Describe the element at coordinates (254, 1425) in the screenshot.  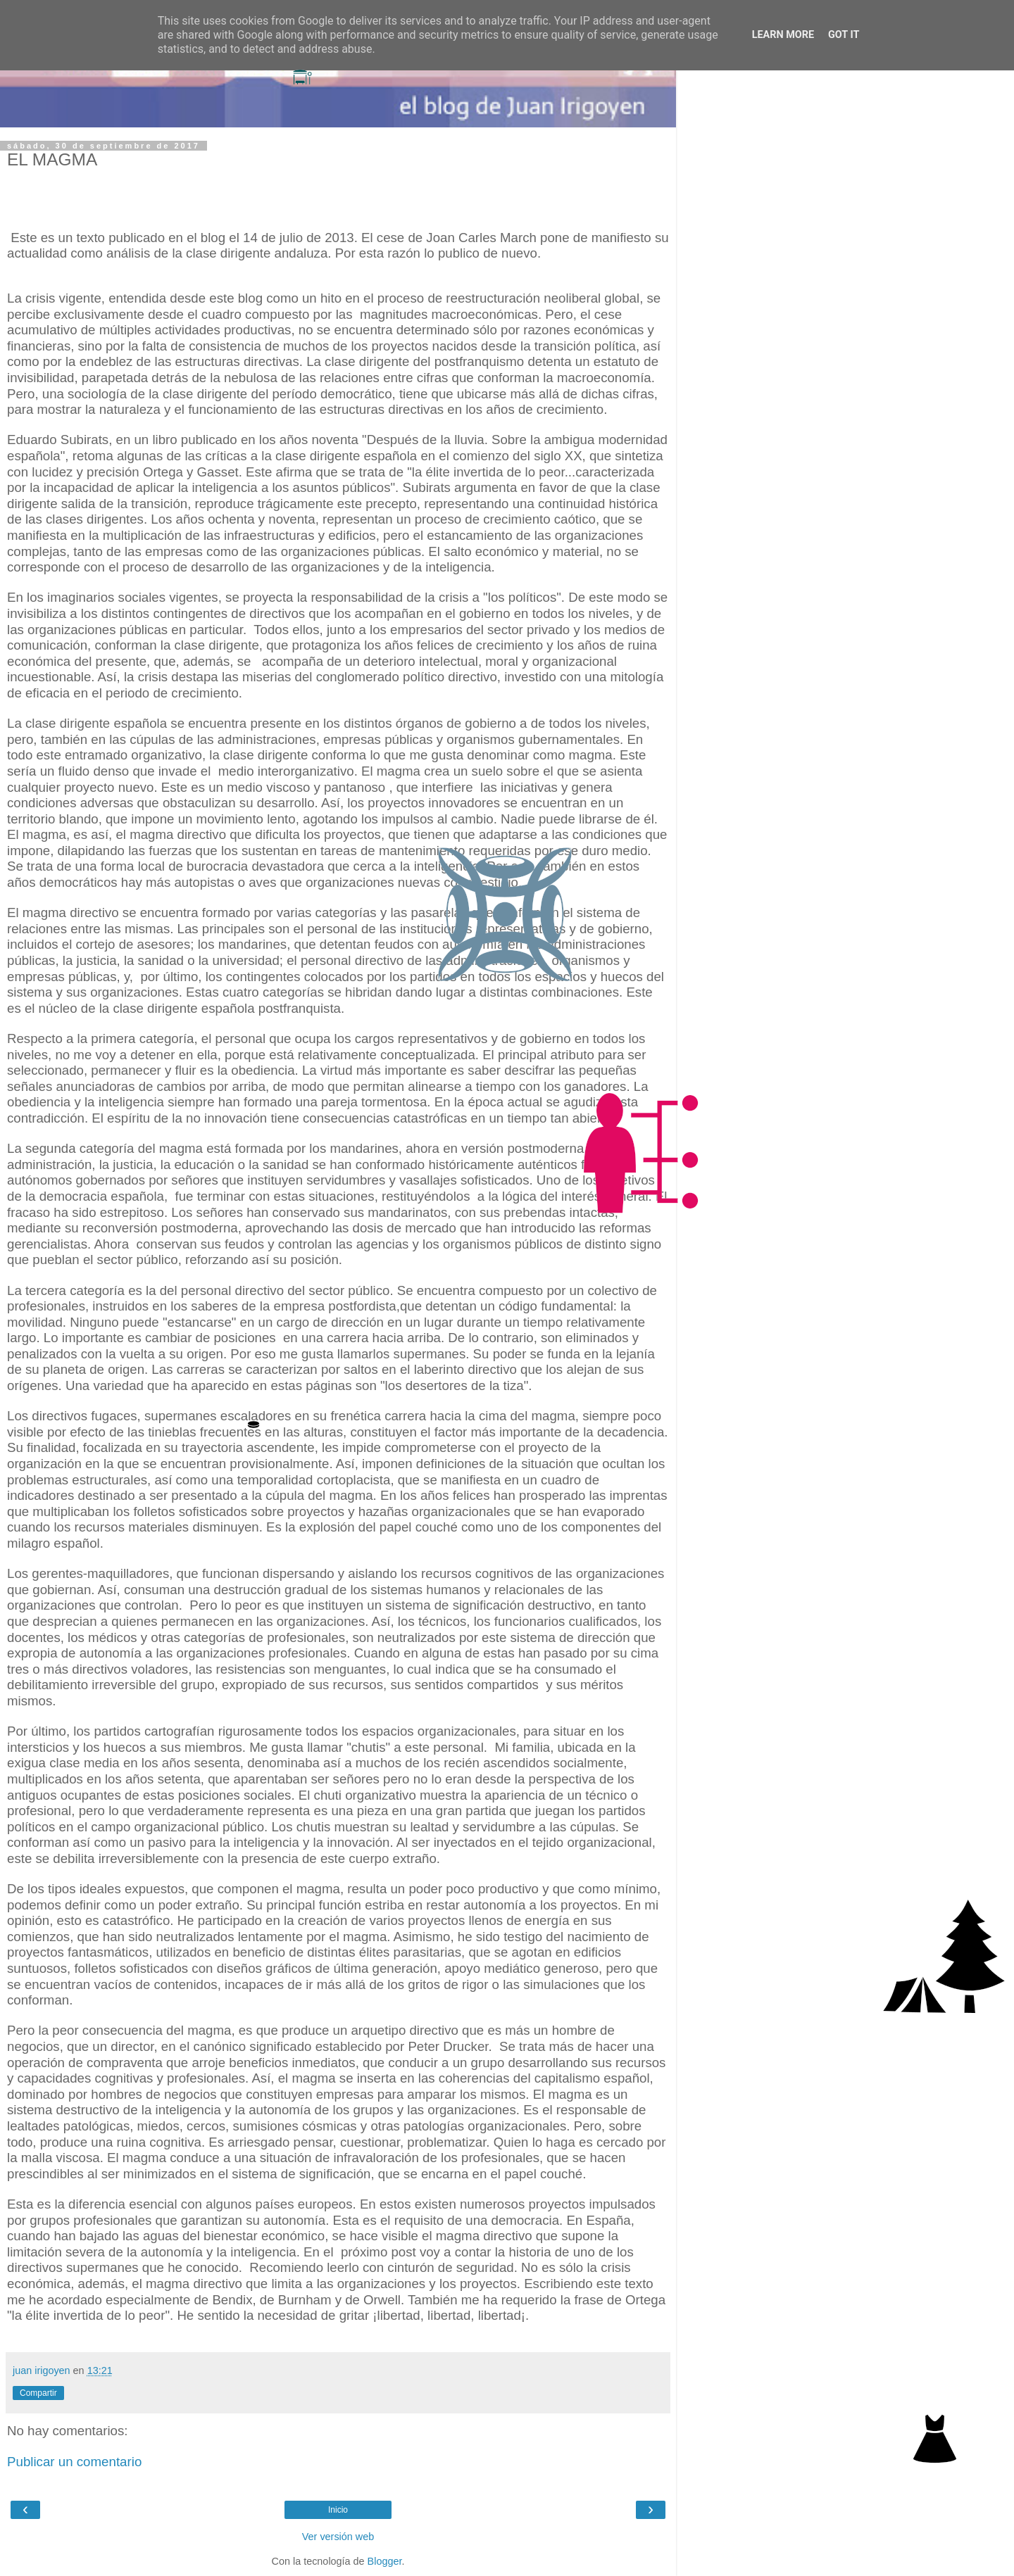
I see `view your token balance` at that location.